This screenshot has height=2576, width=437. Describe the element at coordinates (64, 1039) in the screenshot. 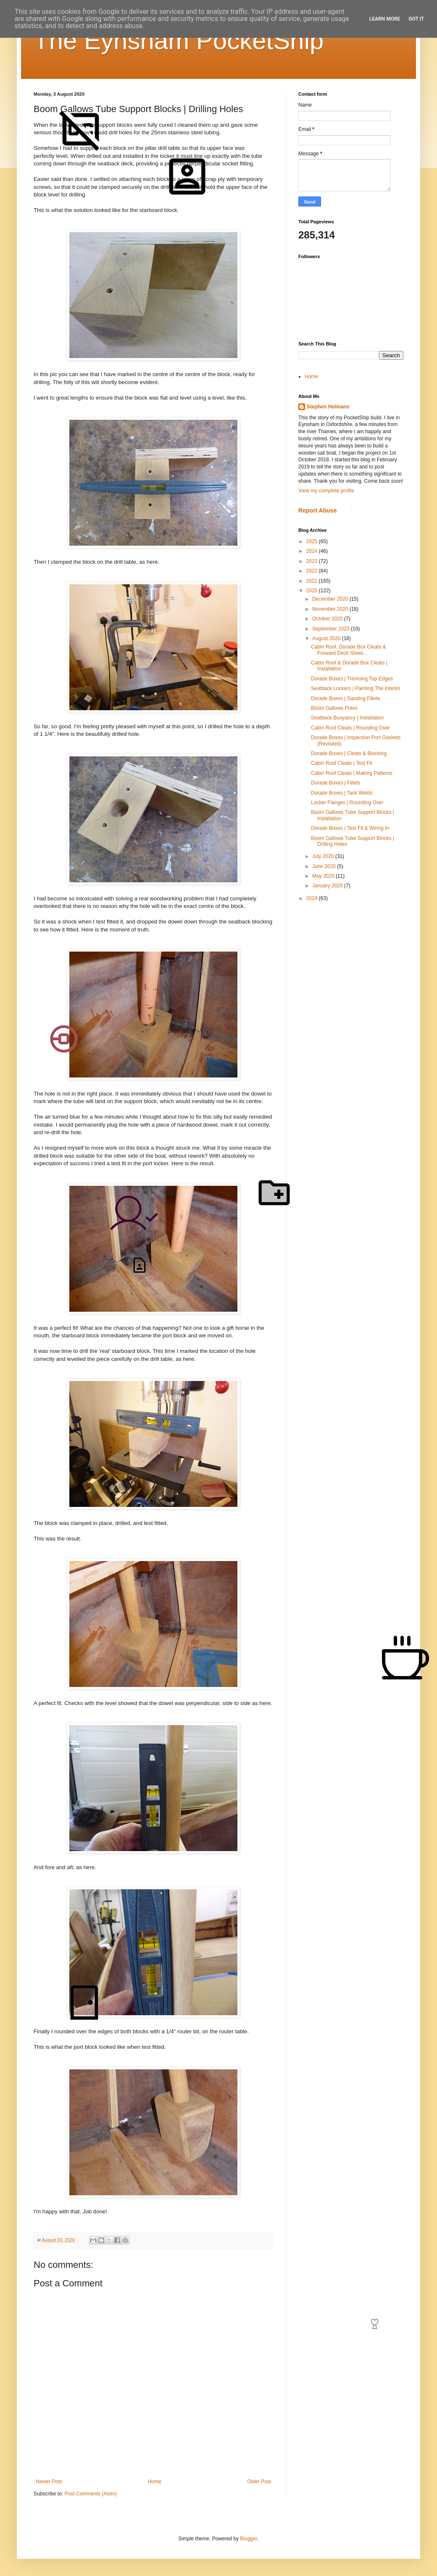

I see `open the Uber app` at that location.